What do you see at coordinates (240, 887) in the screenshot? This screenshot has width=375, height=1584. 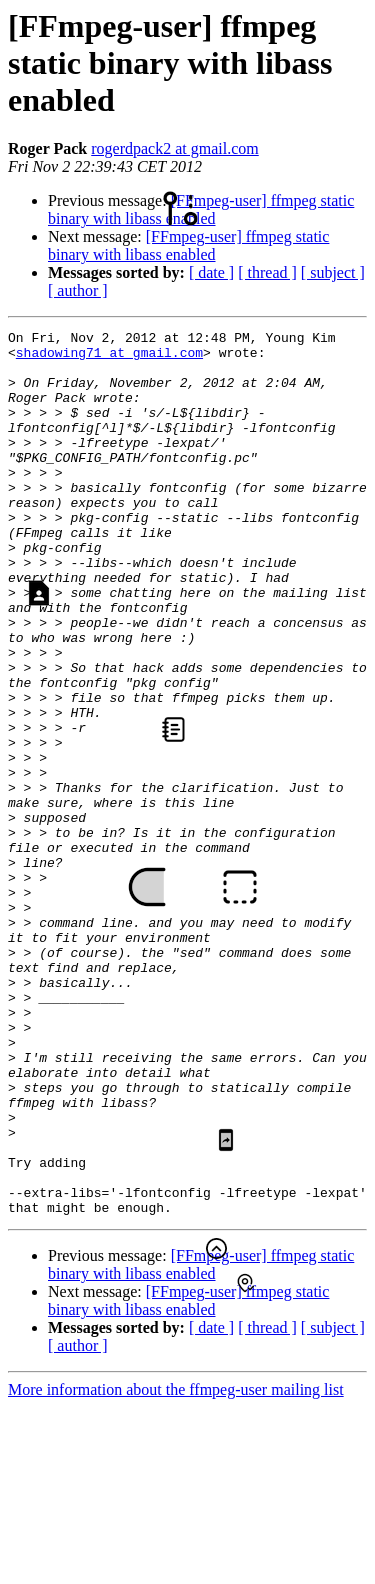 I see `expand content to fill available space` at bounding box center [240, 887].